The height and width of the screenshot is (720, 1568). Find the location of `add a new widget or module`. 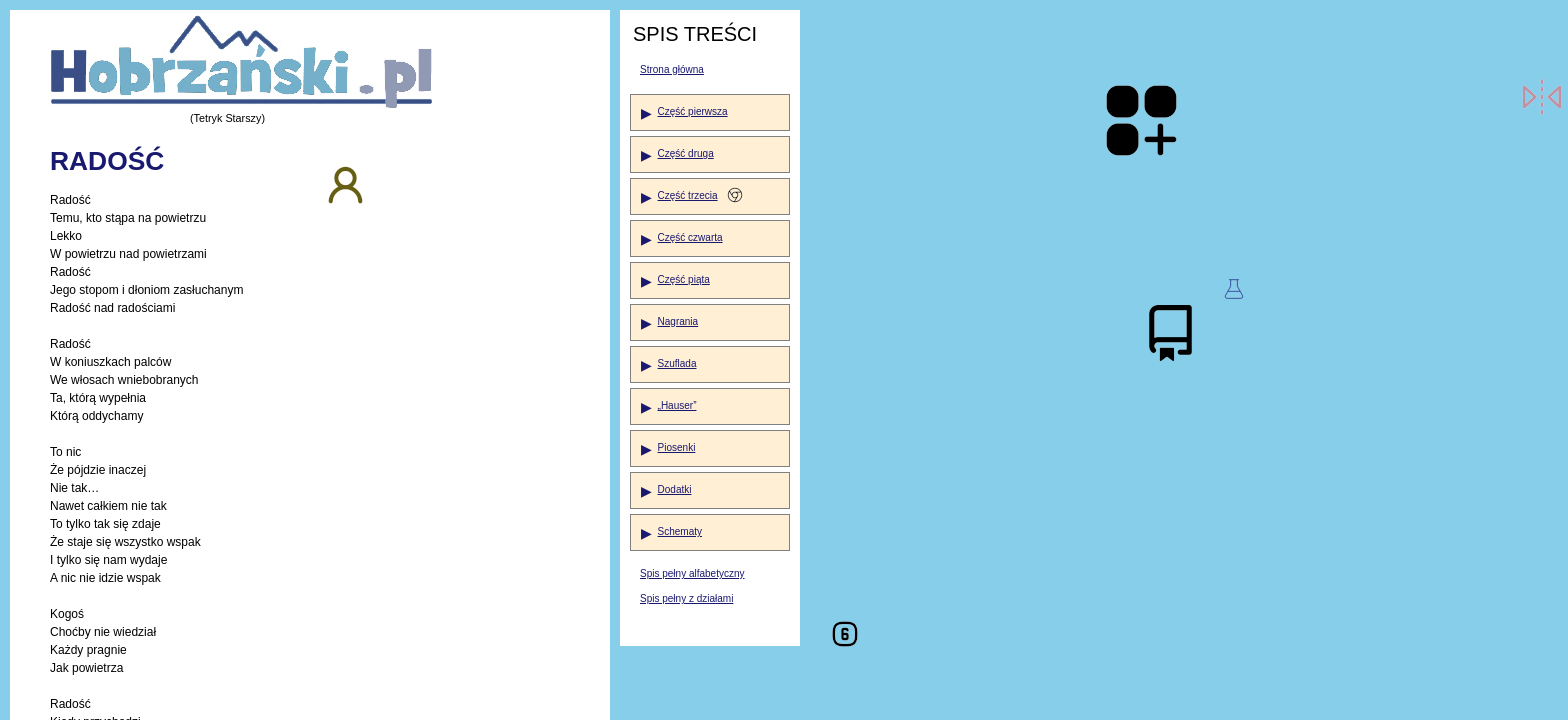

add a new widget or module is located at coordinates (1141, 120).